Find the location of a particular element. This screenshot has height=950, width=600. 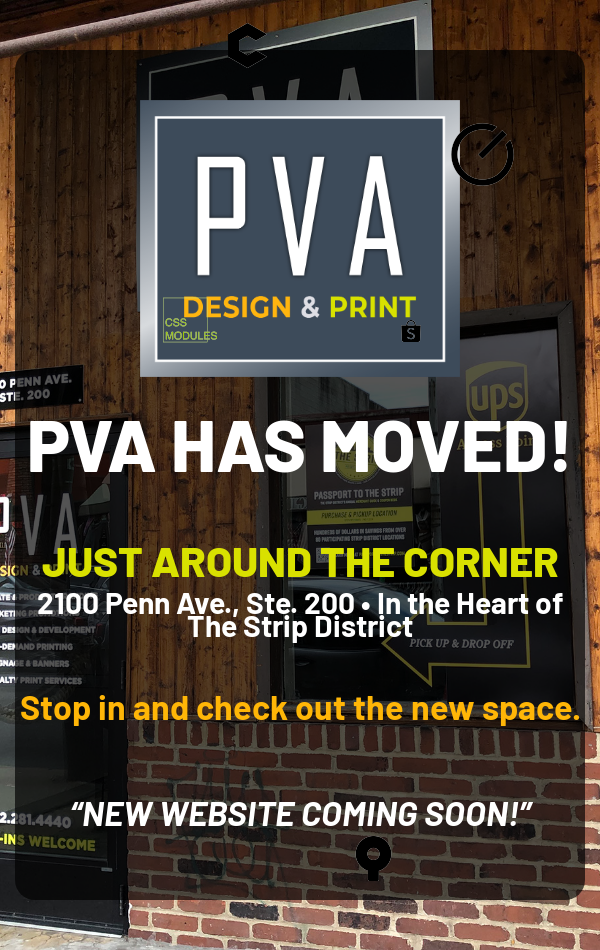

open the Shopee shopping app is located at coordinates (411, 331).